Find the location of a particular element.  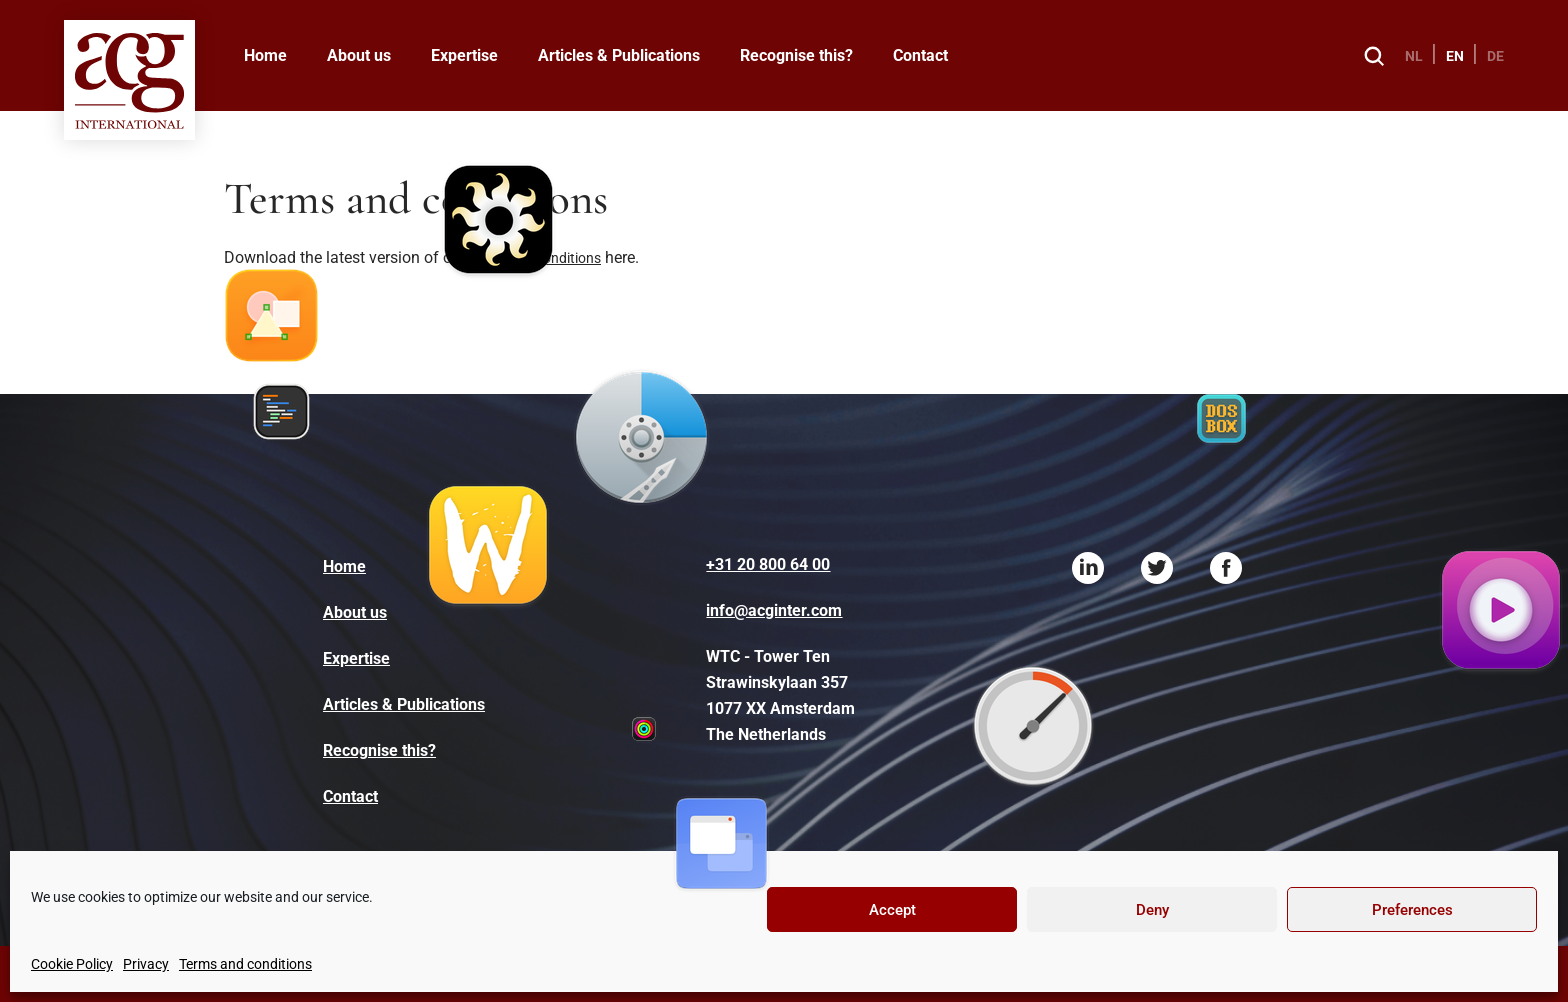

open LibreOffice Draw application is located at coordinates (271, 315).